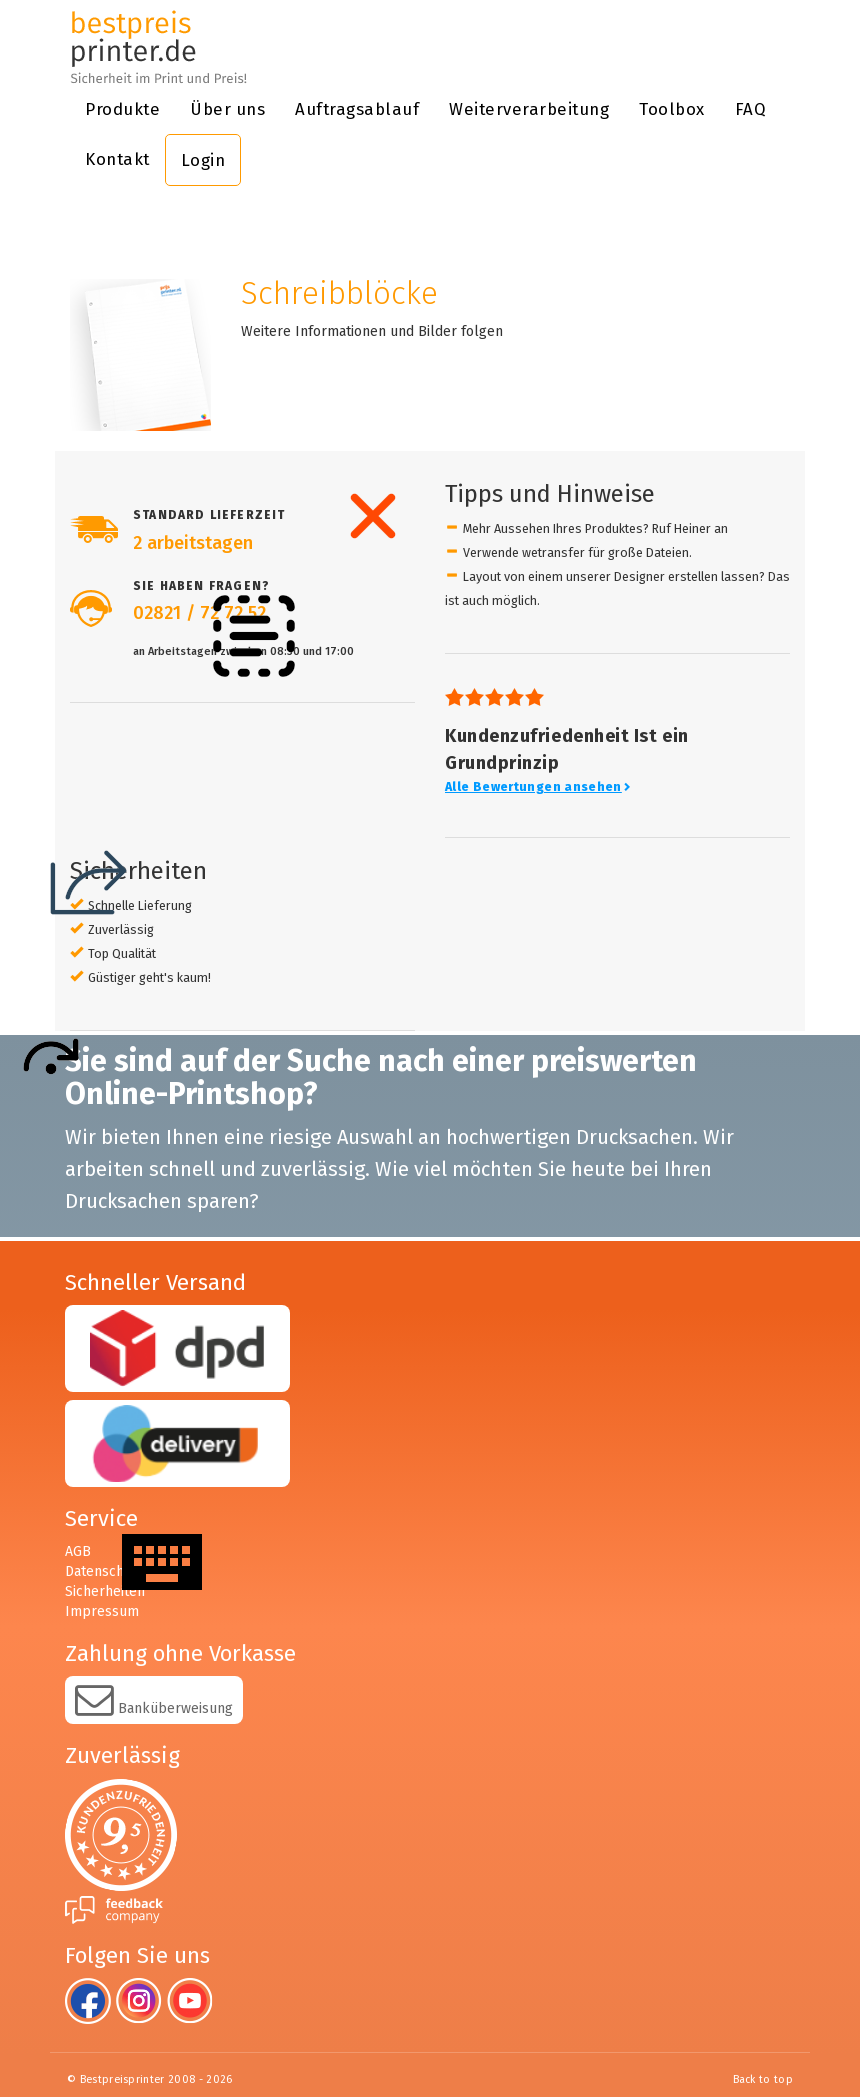  I want to click on close the current window or dialog, so click(373, 516).